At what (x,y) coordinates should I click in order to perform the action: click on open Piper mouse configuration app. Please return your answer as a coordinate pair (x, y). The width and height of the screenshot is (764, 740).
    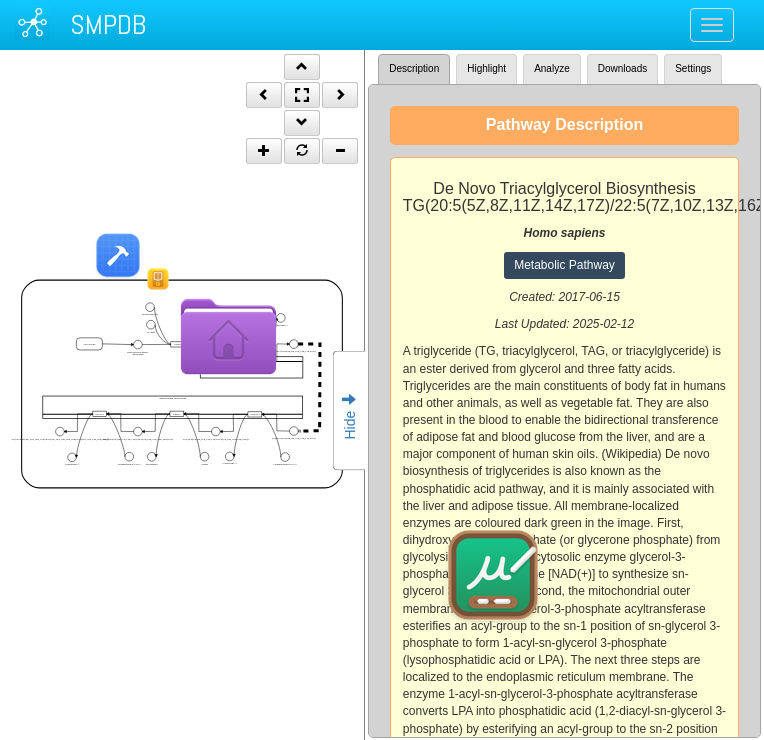
    Looking at the image, I should click on (158, 279).